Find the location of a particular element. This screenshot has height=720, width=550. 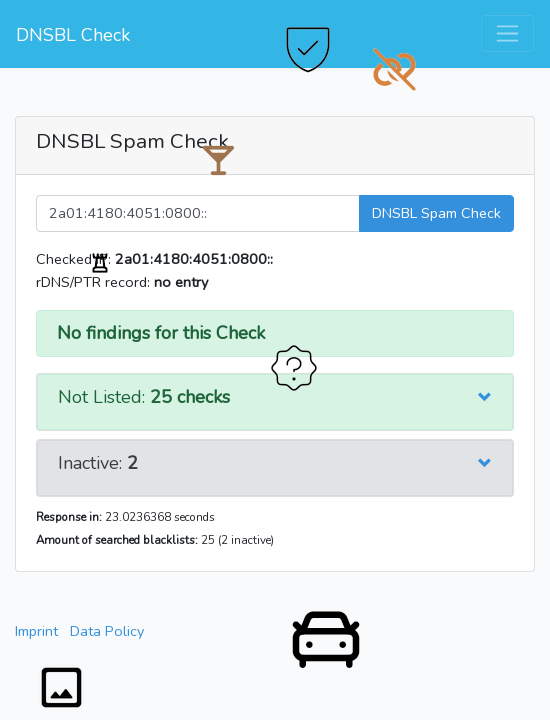

indicates verified or secure status is located at coordinates (308, 47).